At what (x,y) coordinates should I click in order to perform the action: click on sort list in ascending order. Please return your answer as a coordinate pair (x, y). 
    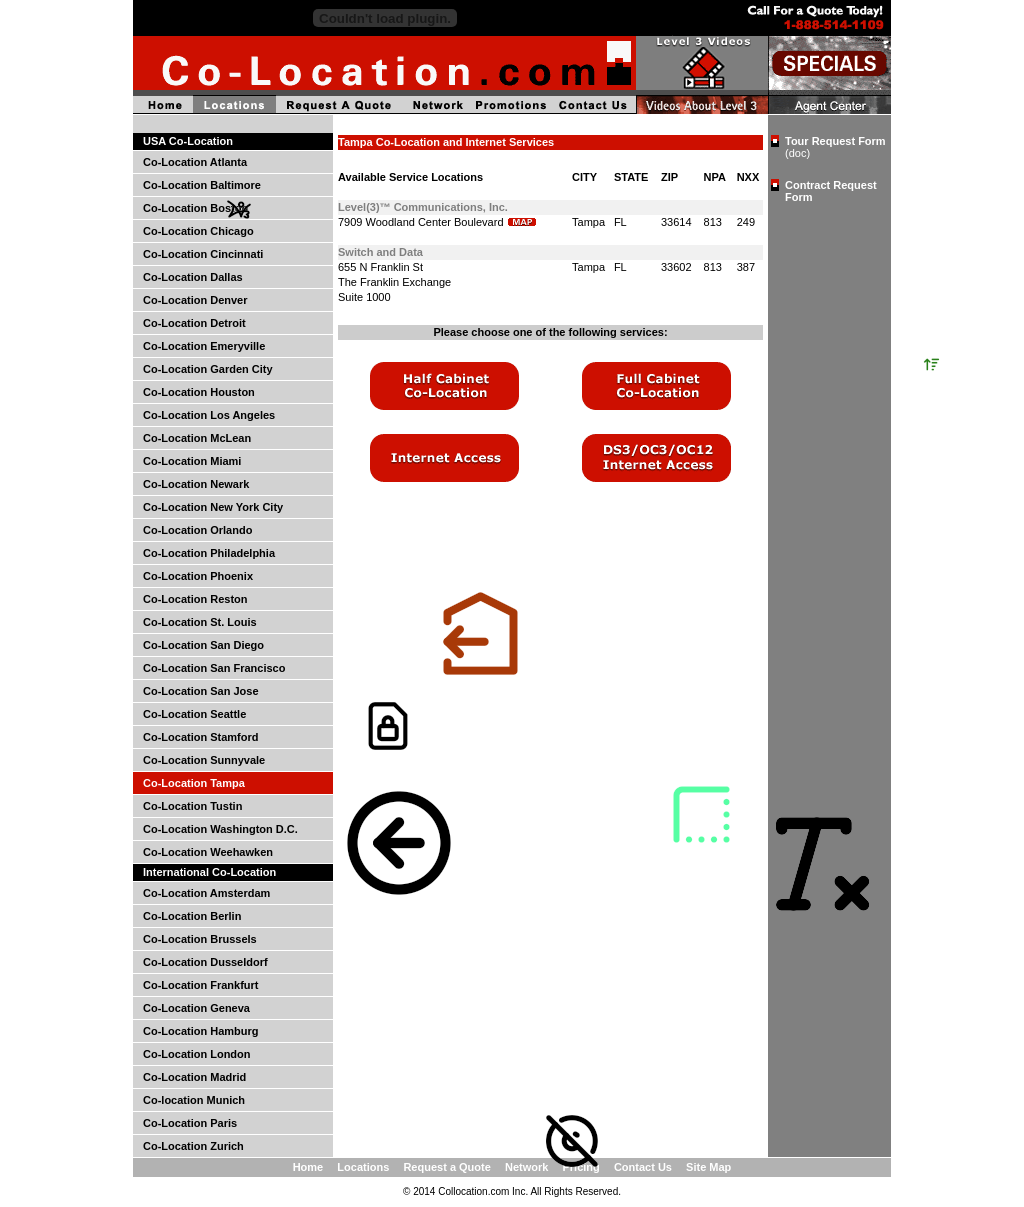
    Looking at the image, I should click on (931, 364).